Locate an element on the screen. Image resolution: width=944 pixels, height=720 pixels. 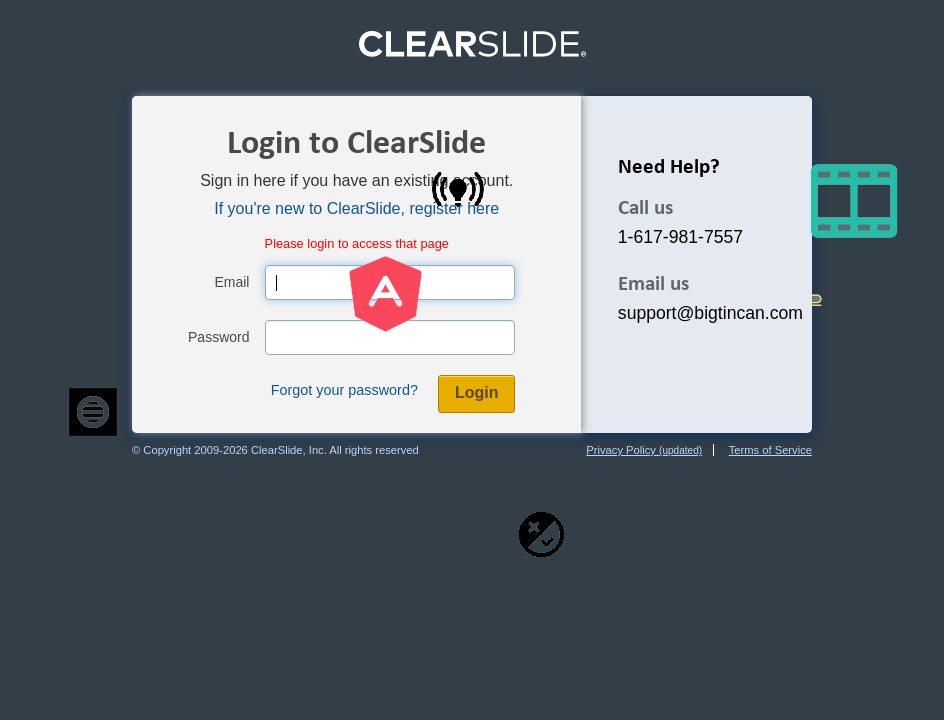
access heating, ventilation, and air conditioning controls is located at coordinates (93, 412).